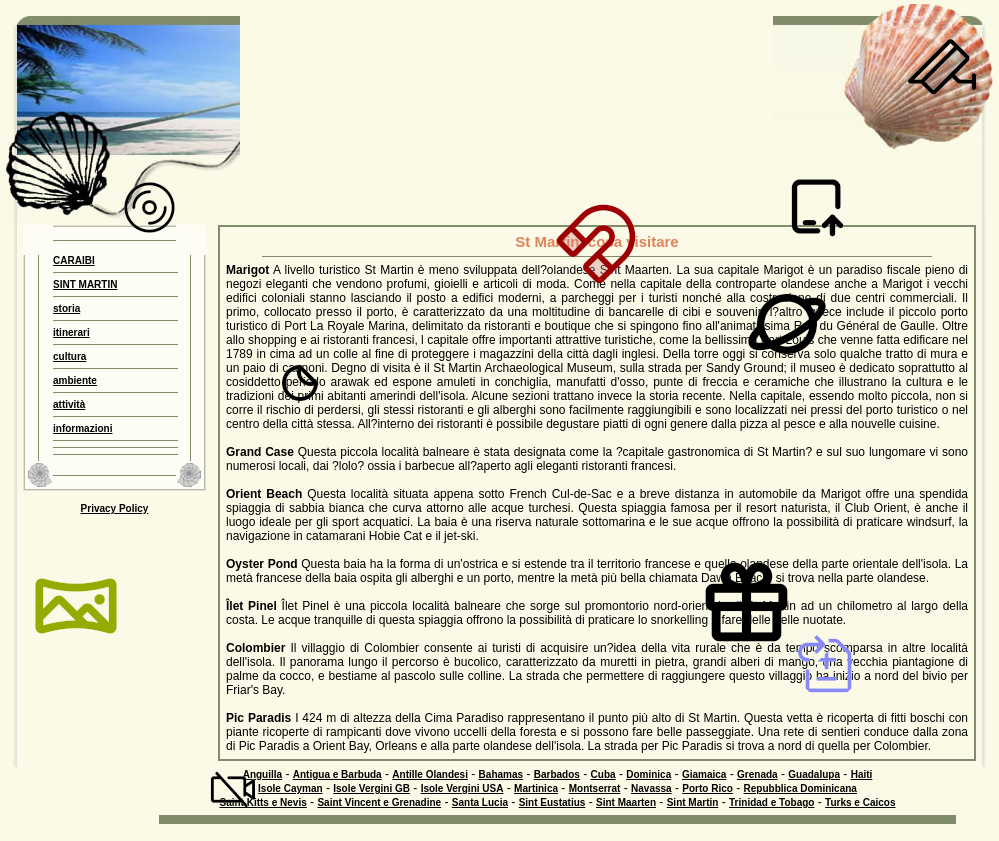 Image resolution: width=999 pixels, height=841 pixels. What do you see at coordinates (746, 606) in the screenshot?
I see `view or redeem a gift` at bounding box center [746, 606].